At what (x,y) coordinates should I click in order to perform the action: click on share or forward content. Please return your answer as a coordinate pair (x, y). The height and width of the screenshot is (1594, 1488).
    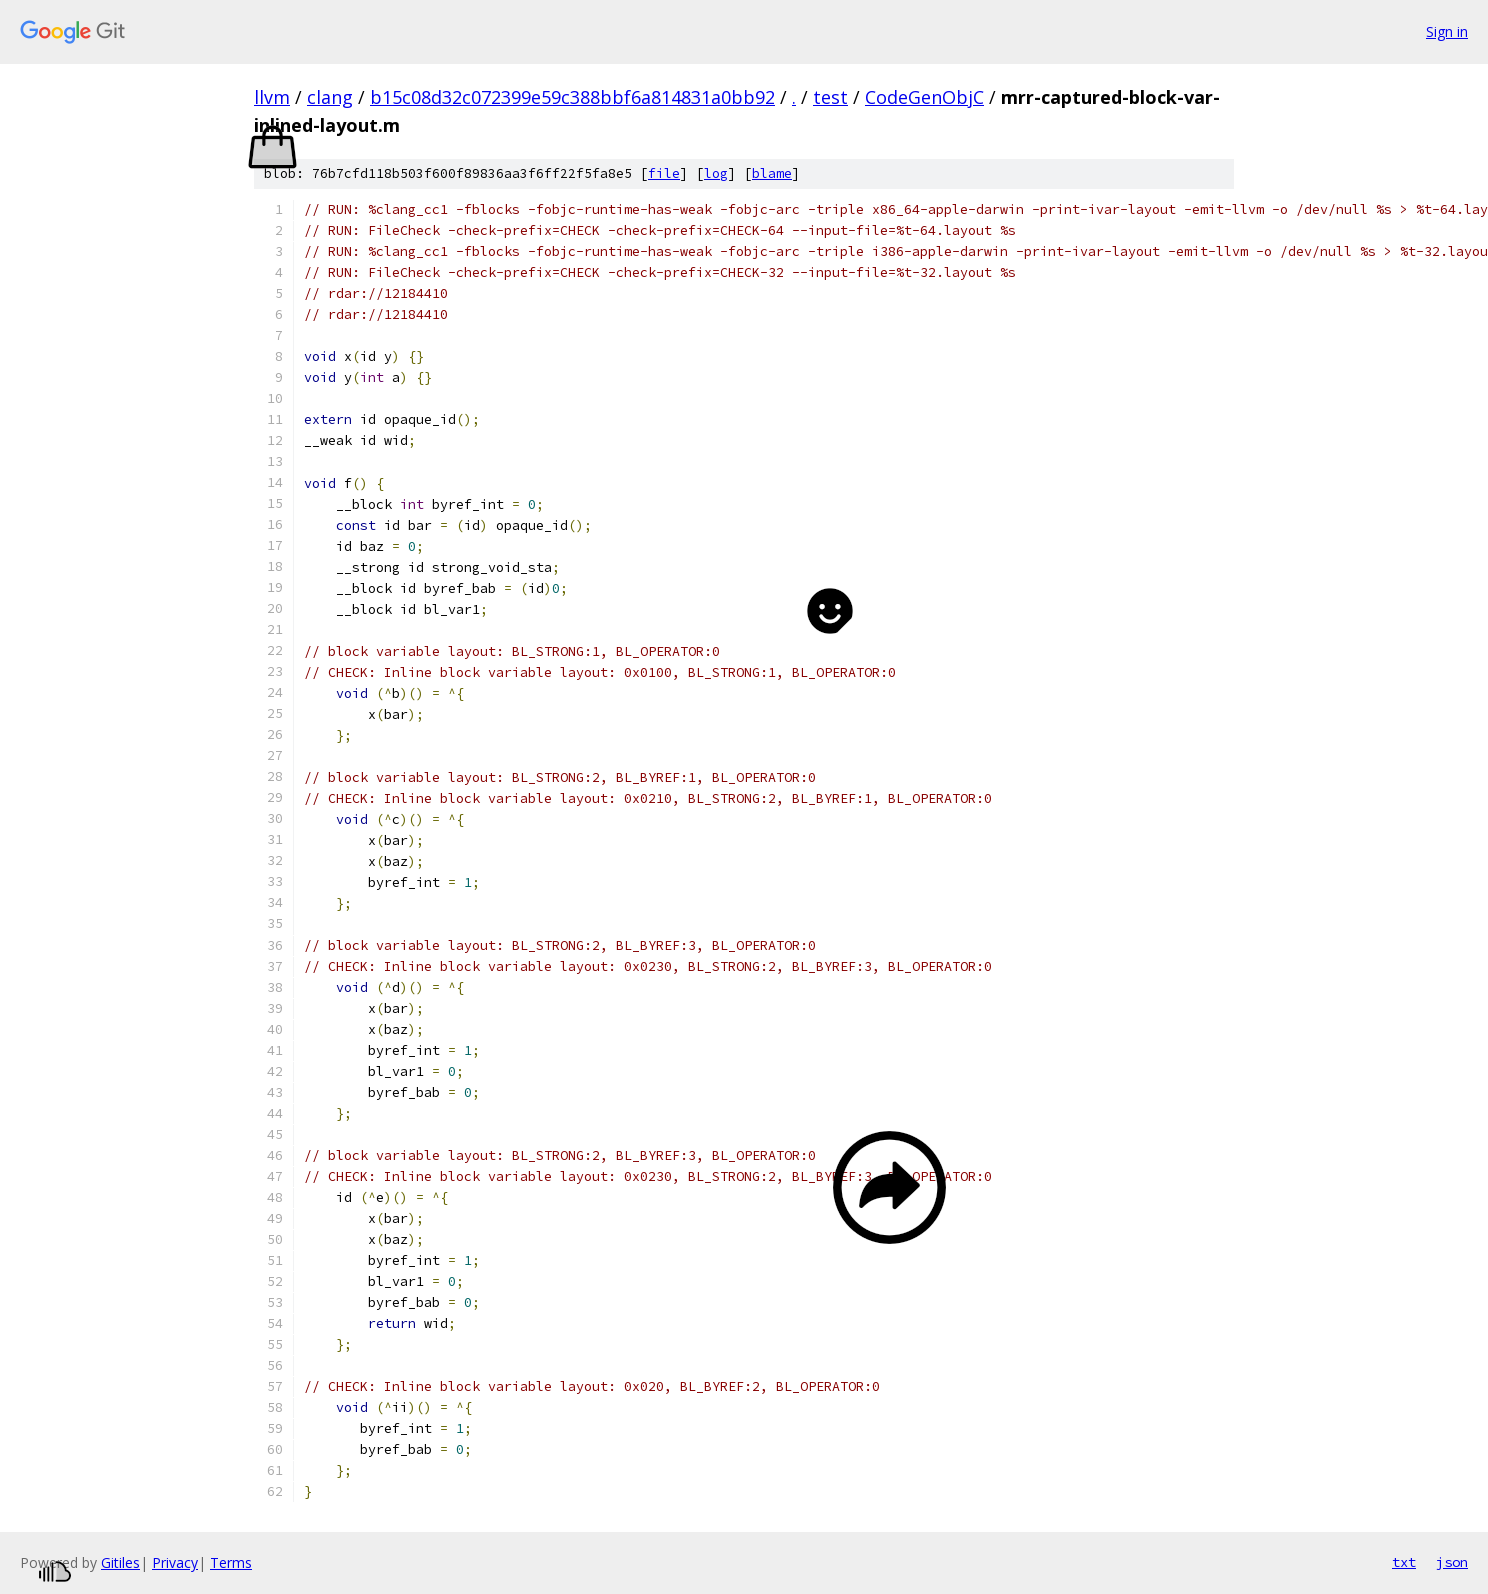
    Looking at the image, I should click on (889, 1187).